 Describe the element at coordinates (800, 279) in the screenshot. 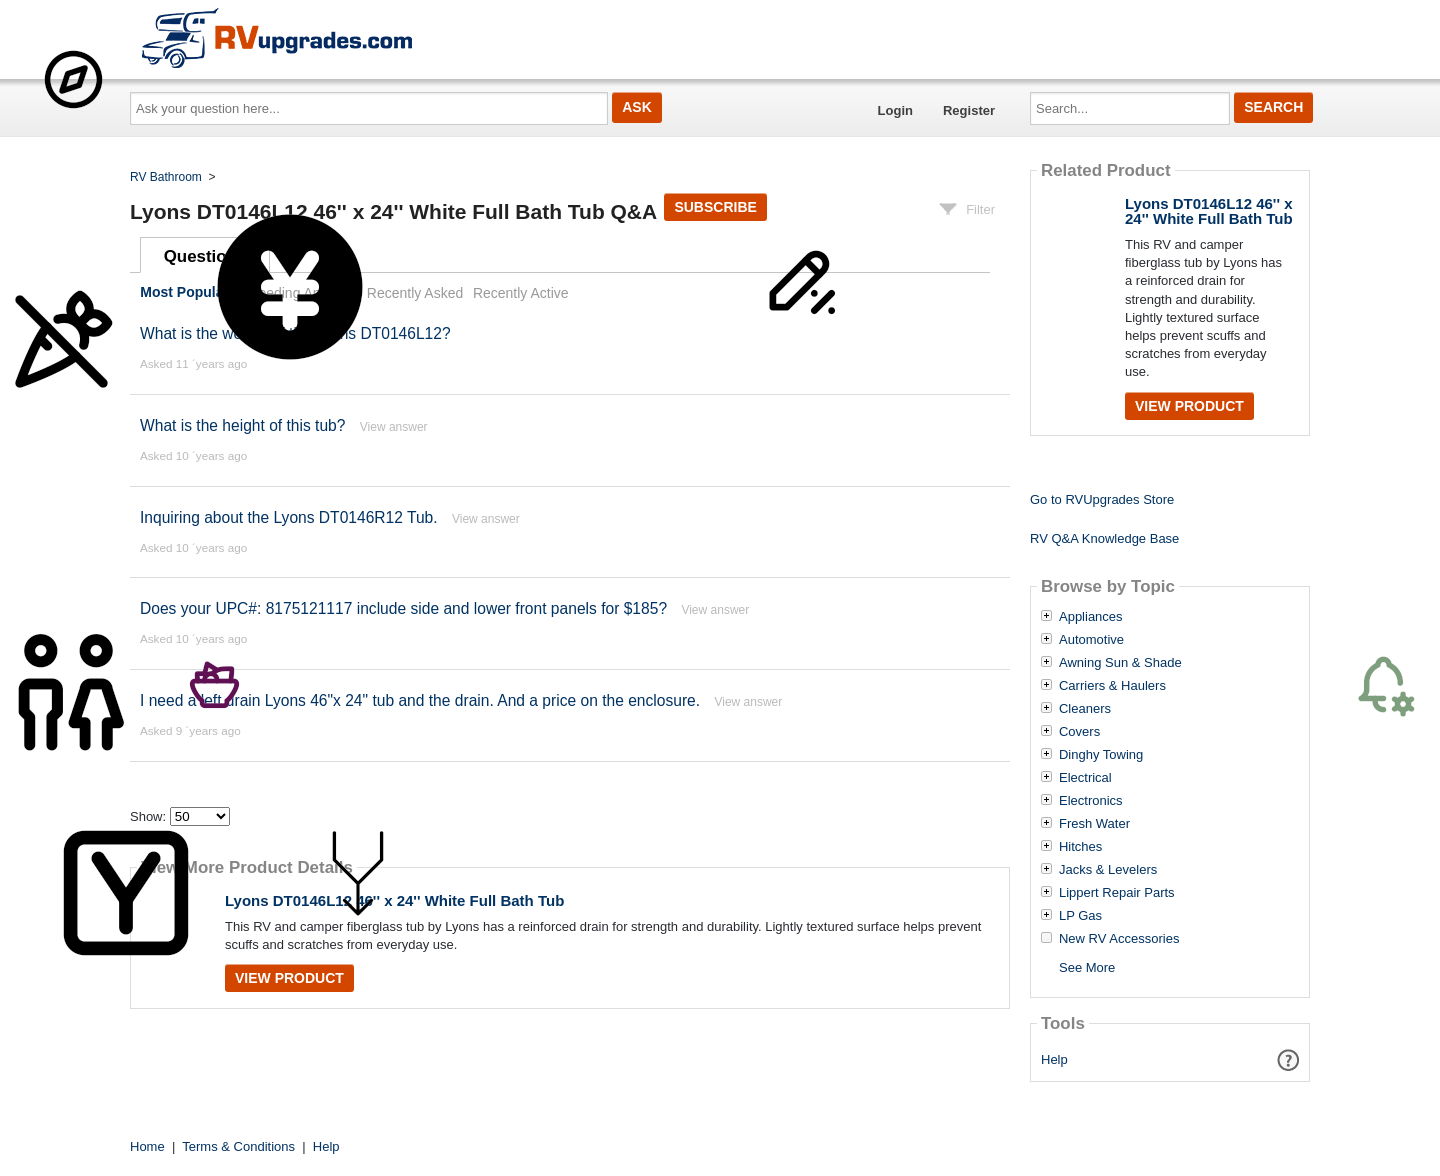

I see `edit or apply a discount code` at that location.